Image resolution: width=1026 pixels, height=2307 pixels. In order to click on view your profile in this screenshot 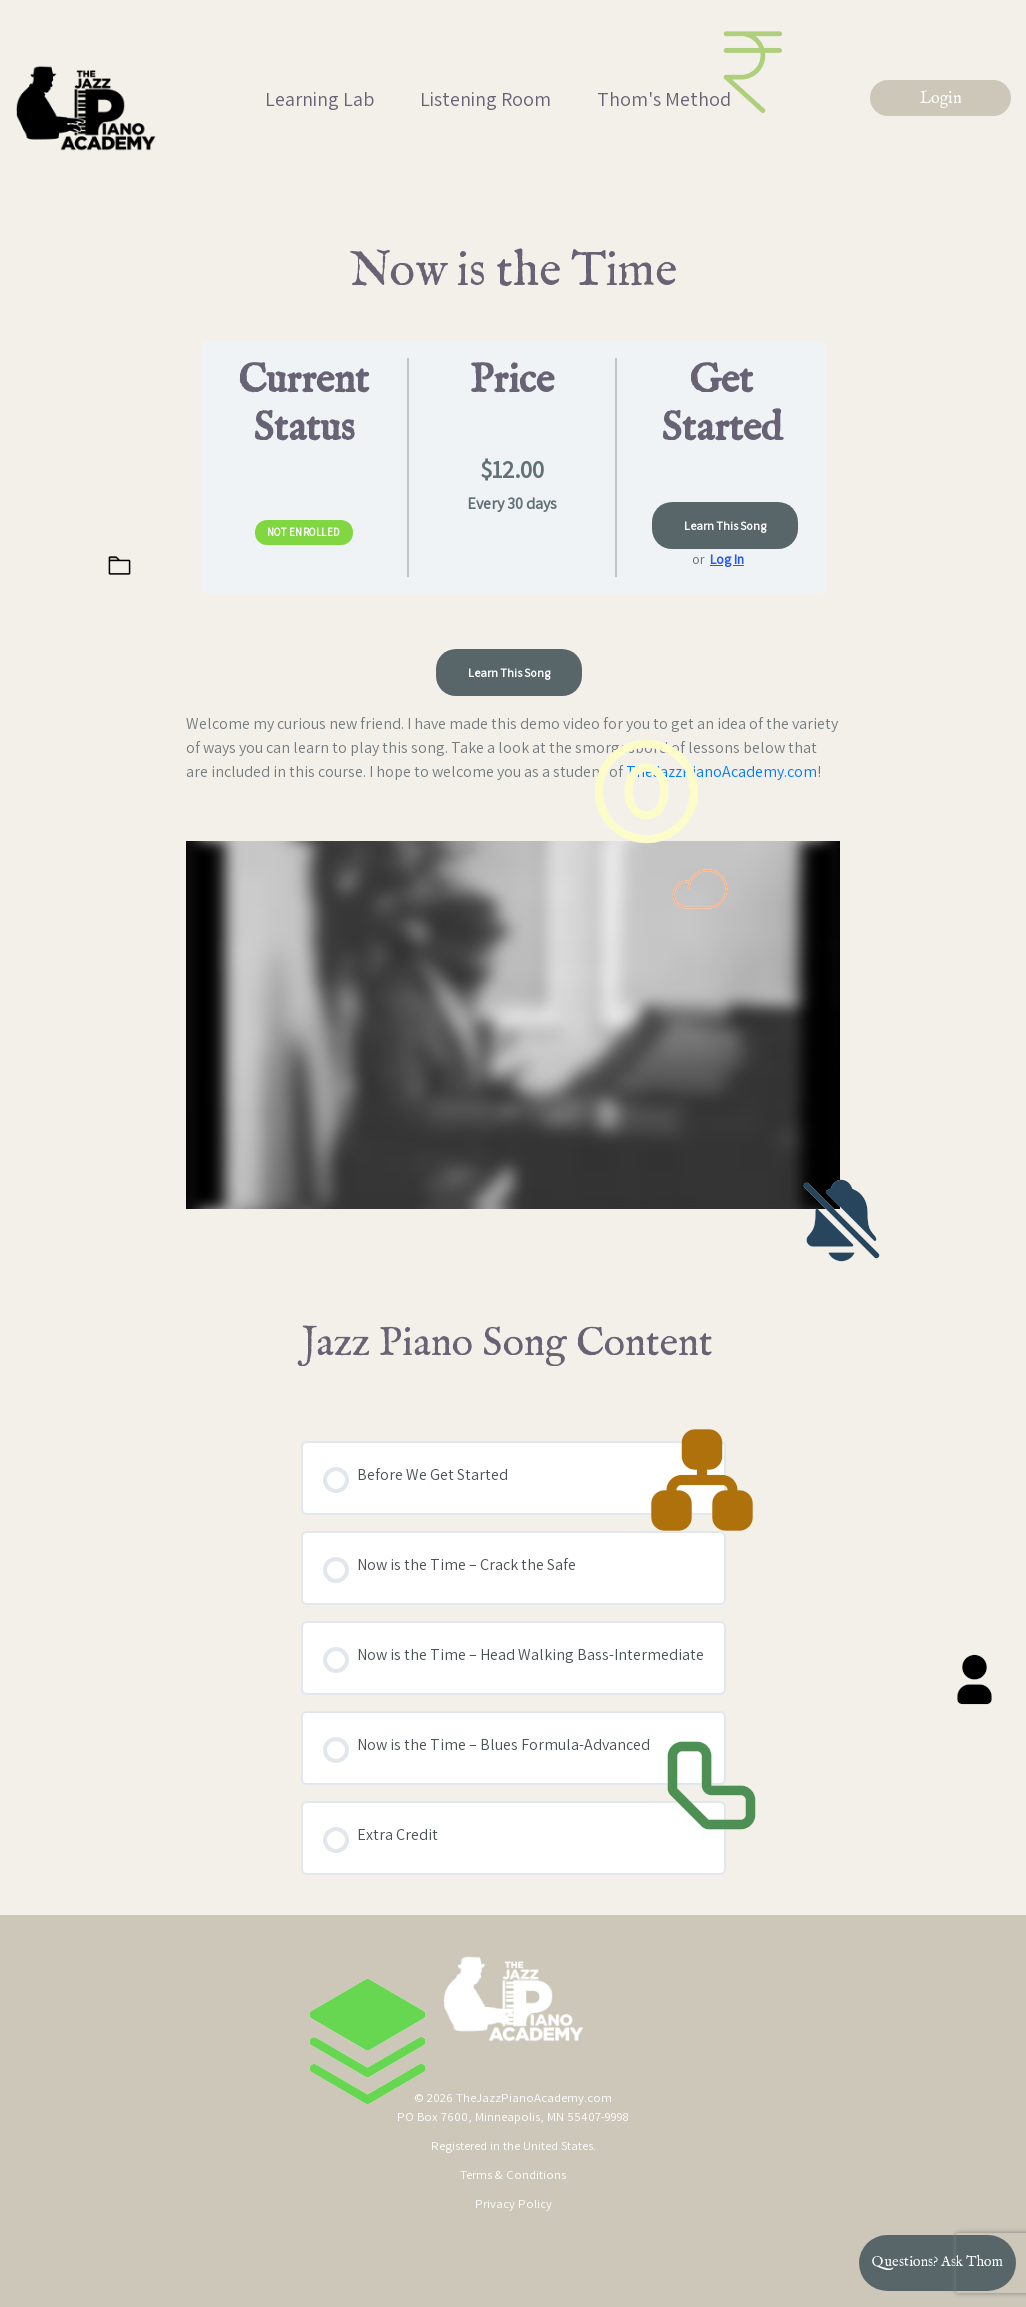, I will do `click(974, 1679)`.